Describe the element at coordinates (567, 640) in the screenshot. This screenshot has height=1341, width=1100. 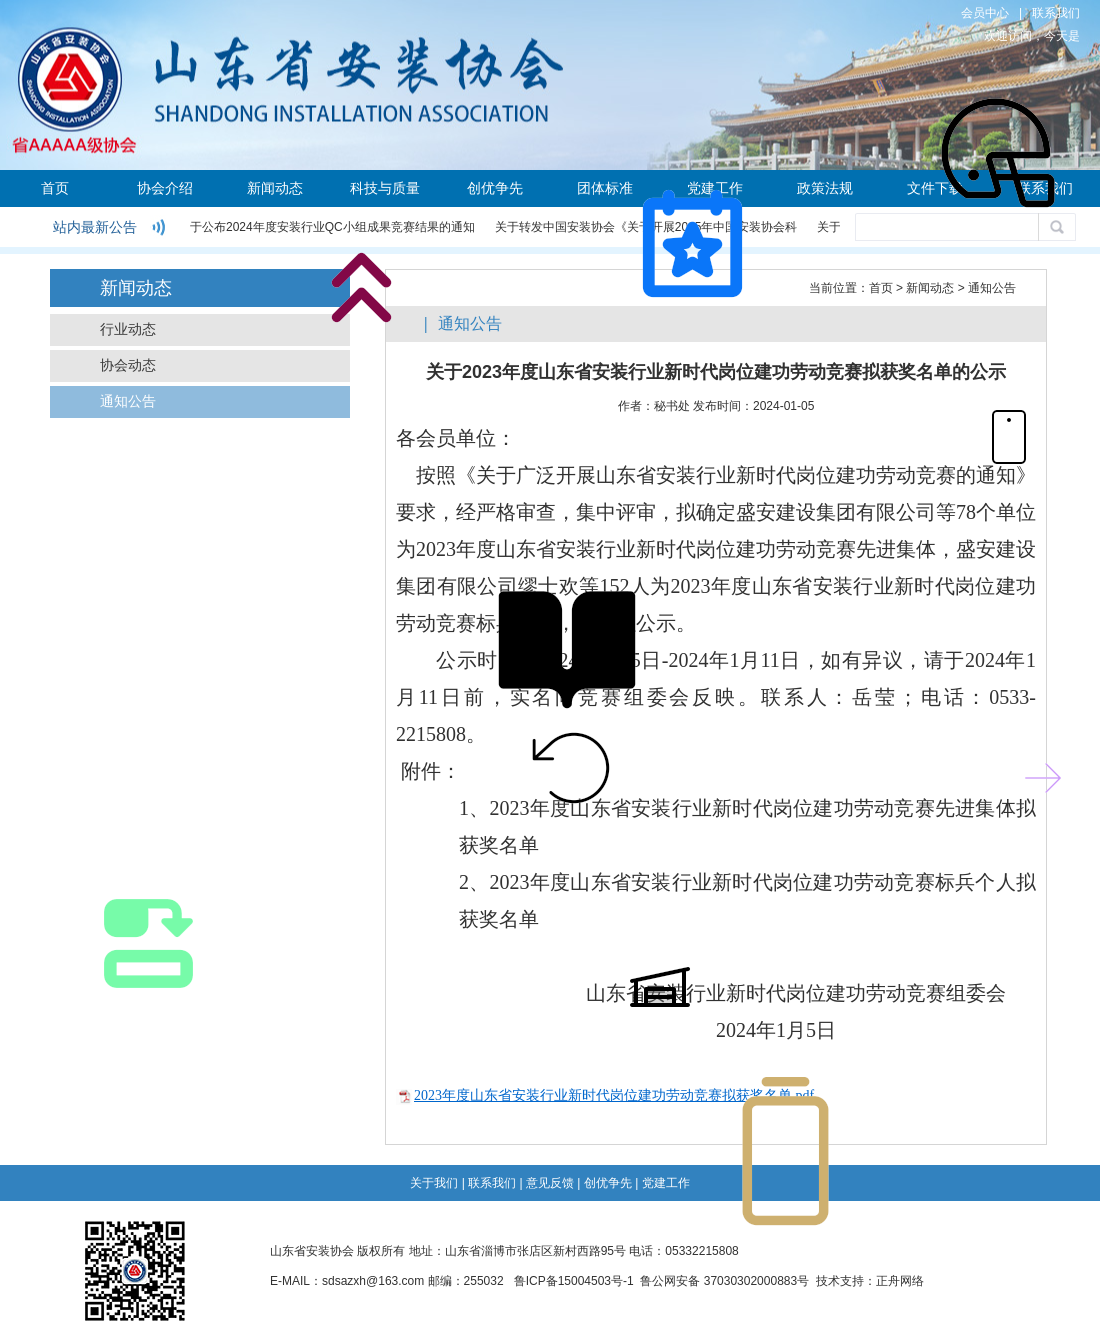
I see `open reading mode or e-reader` at that location.